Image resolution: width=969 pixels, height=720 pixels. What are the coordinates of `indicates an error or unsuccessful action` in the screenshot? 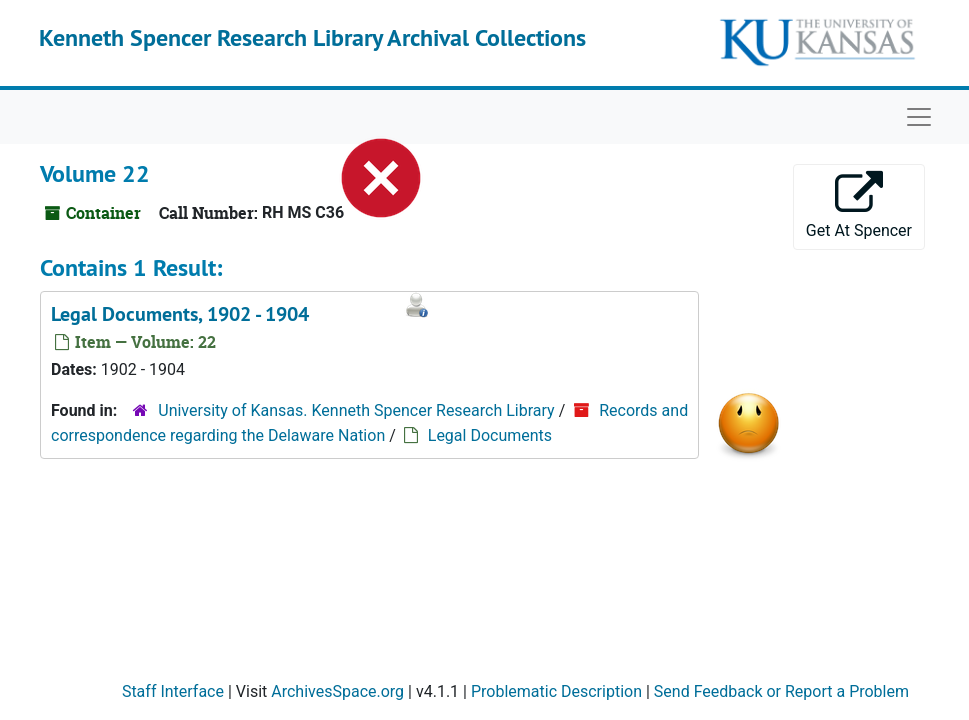 It's located at (749, 426).